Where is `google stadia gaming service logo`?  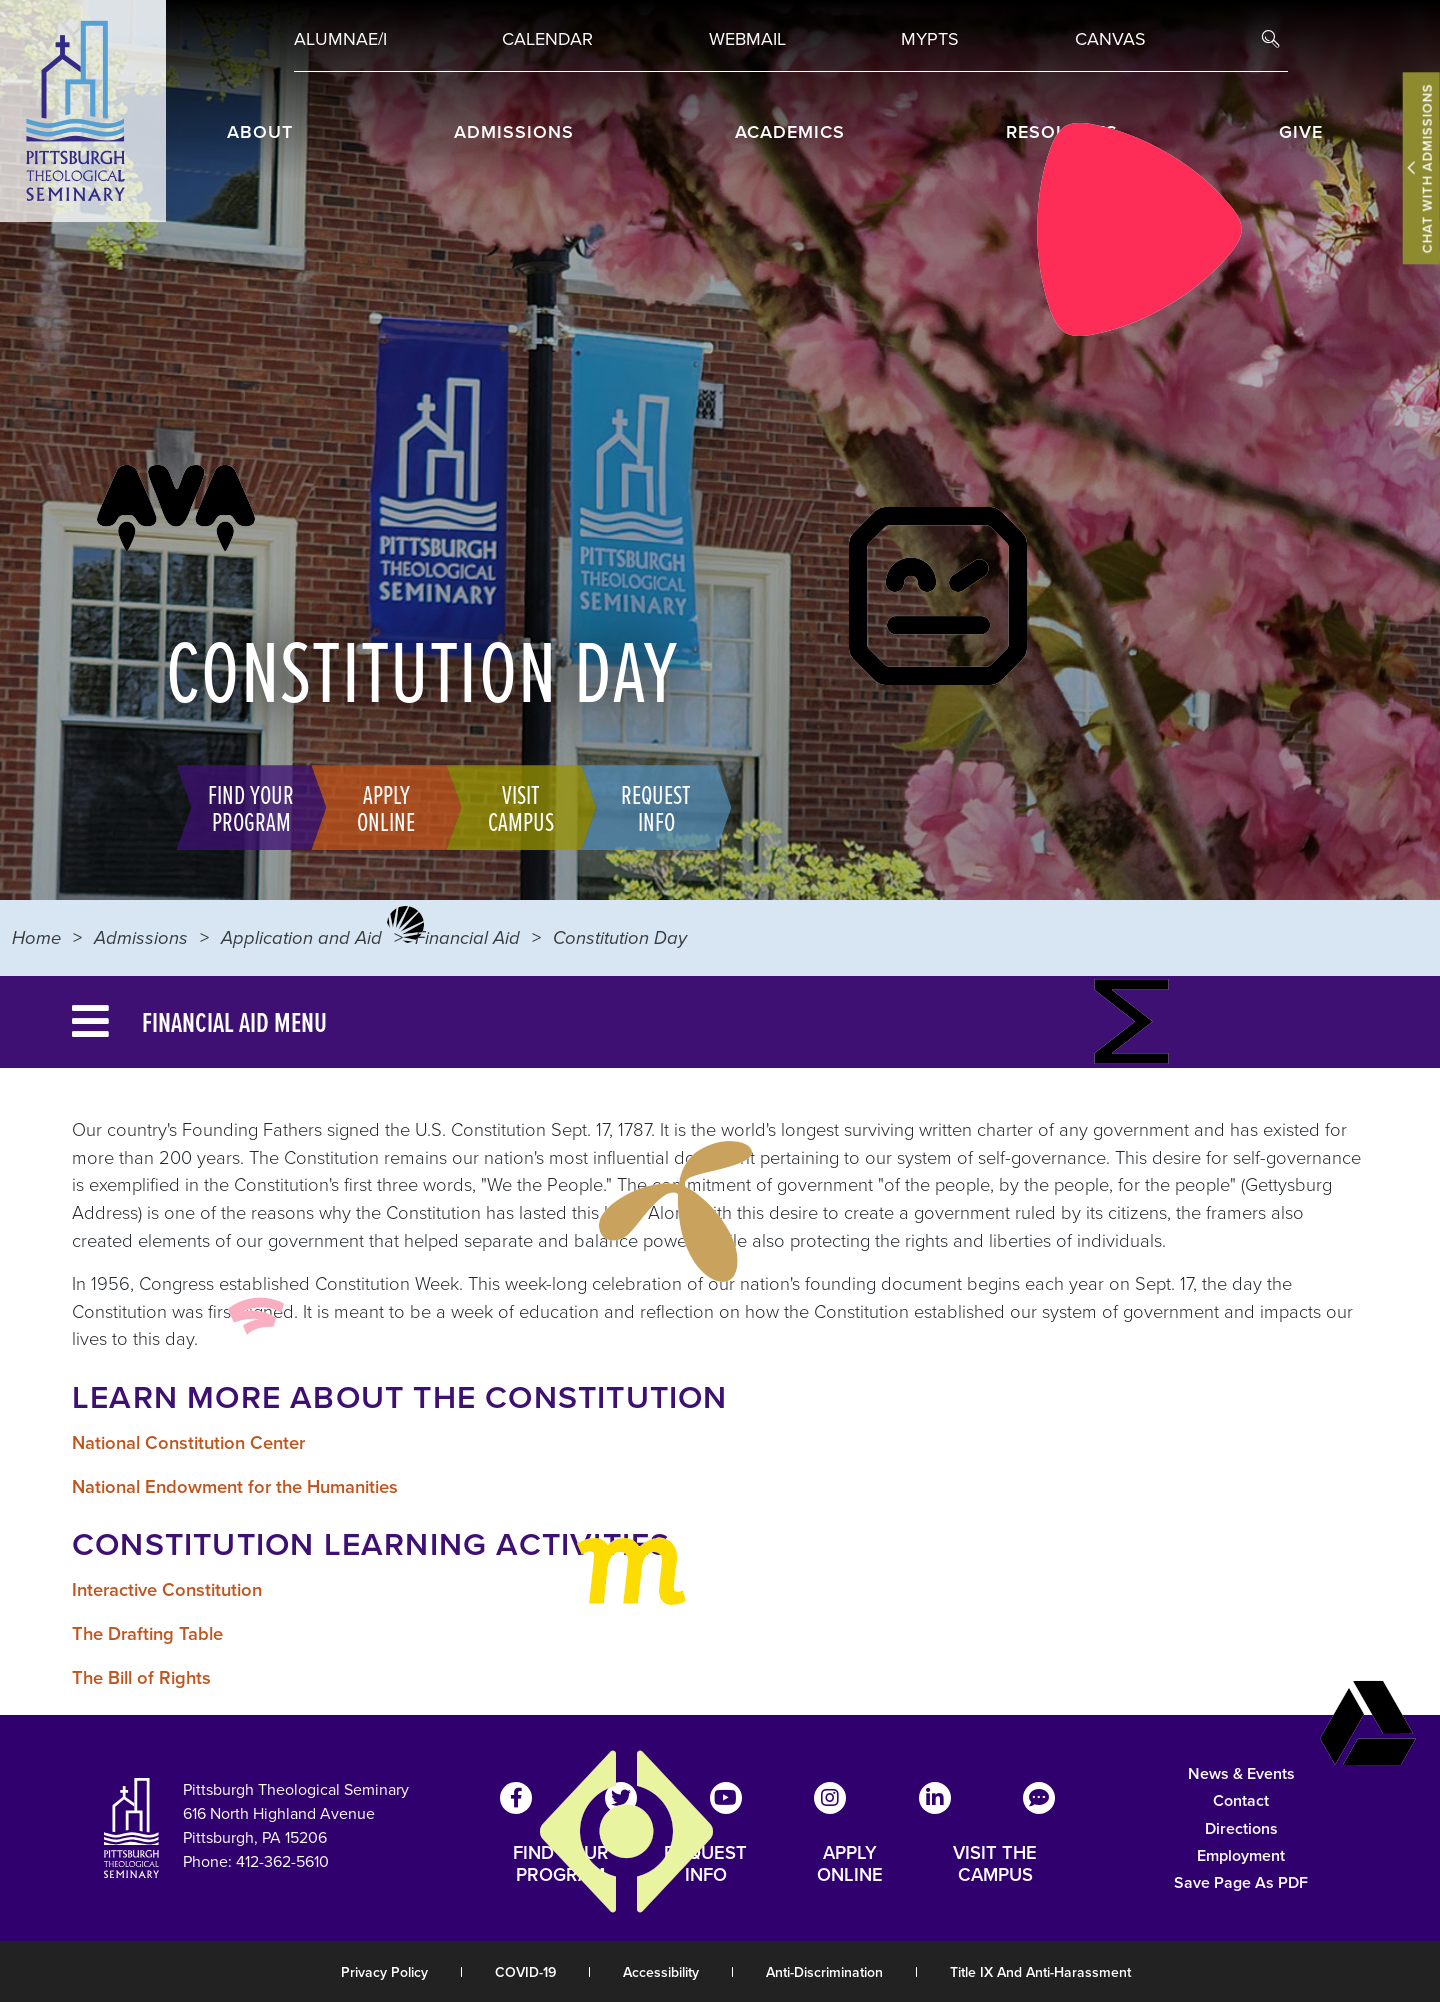 google stadia gaming service logo is located at coordinates (256, 1316).